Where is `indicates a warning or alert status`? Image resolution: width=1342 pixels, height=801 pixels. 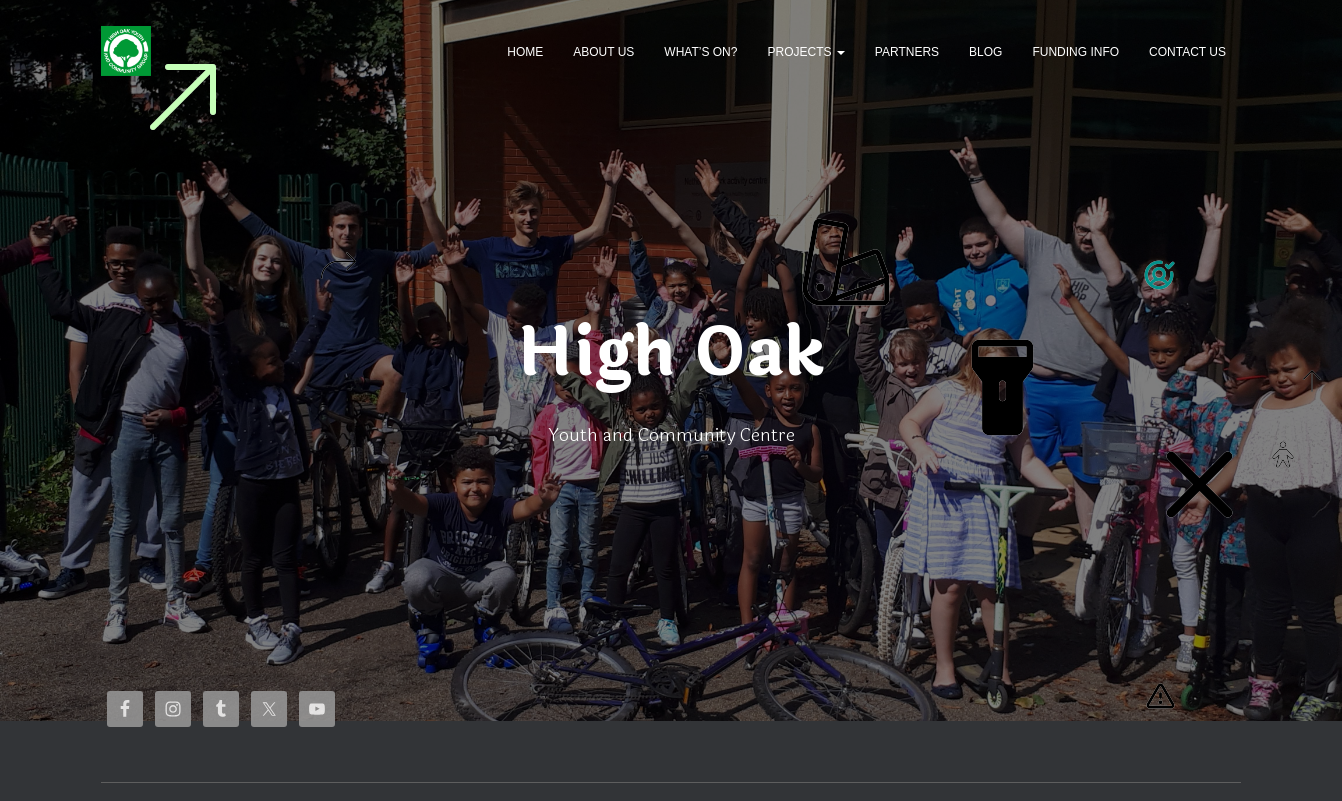
indicates a warning or alert status is located at coordinates (1160, 696).